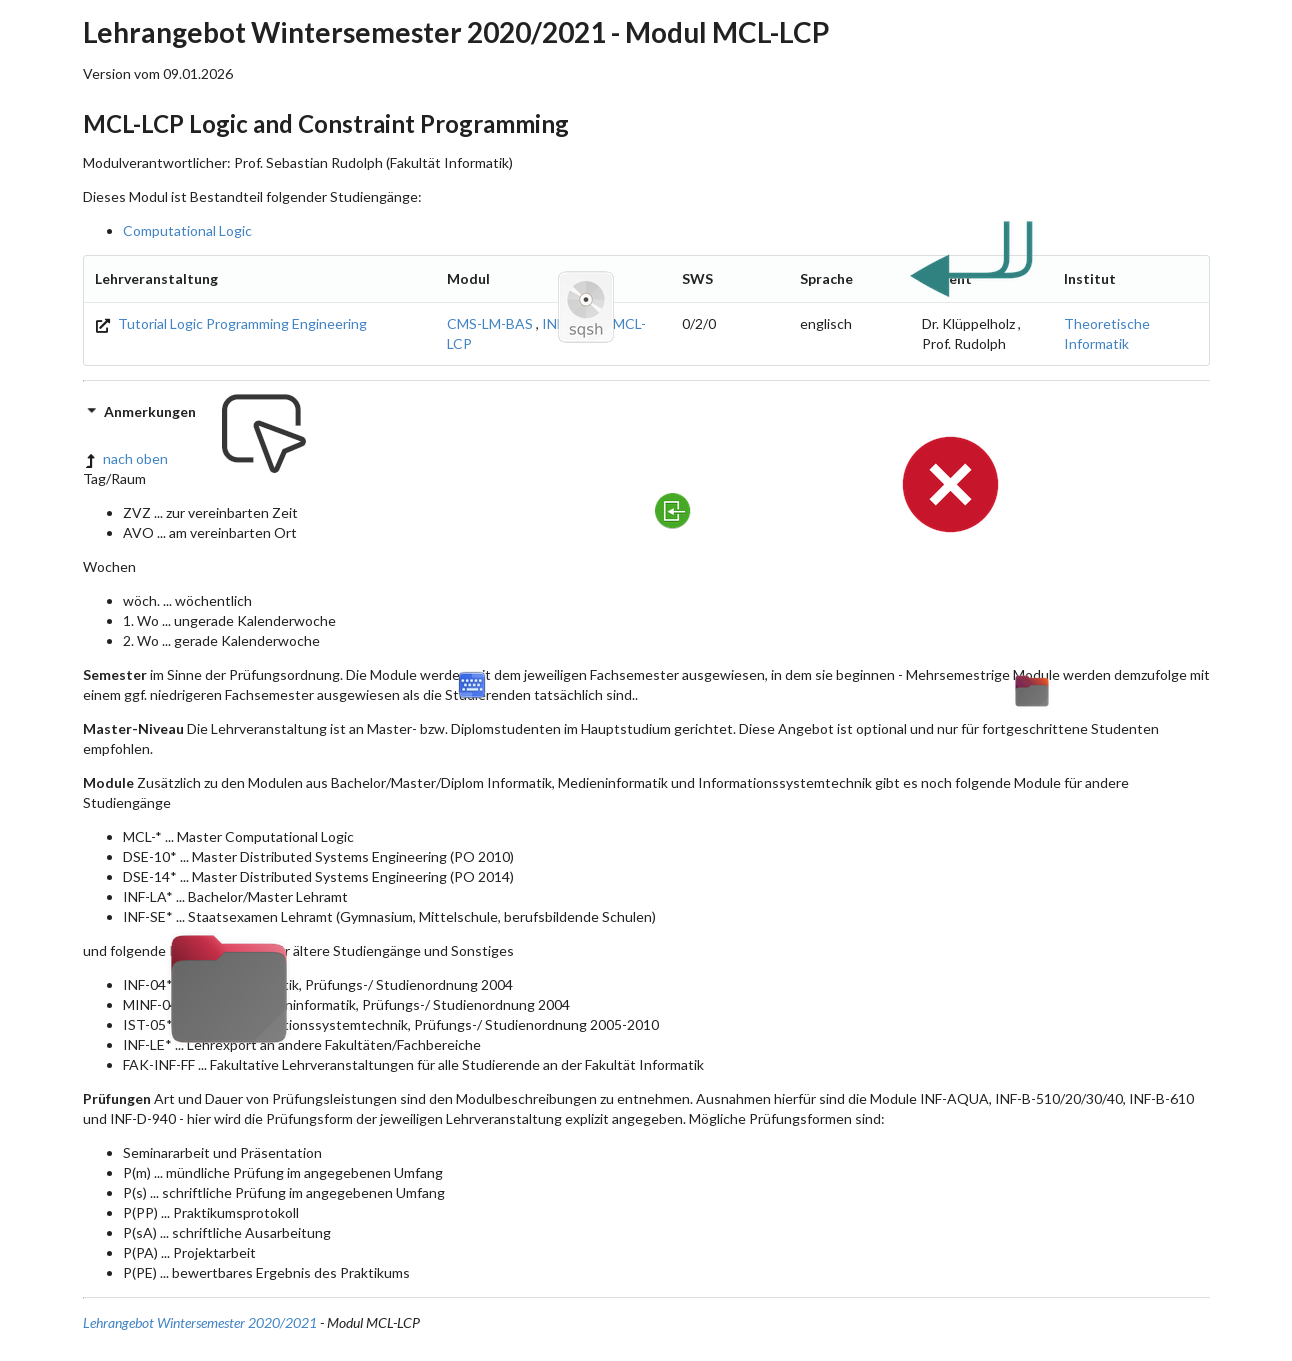 This screenshot has width=1292, height=1361. What do you see at coordinates (969, 258) in the screenshot?
I see `reply to all recipients of an email` at bounding box center [969, 258].